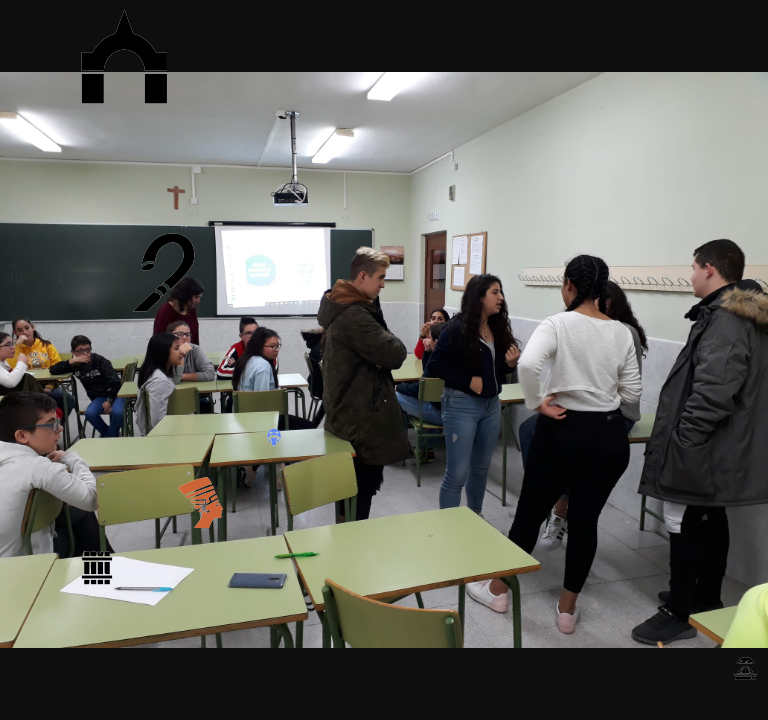  I want to click on access bridge-building or construction features, so click(124, 56).